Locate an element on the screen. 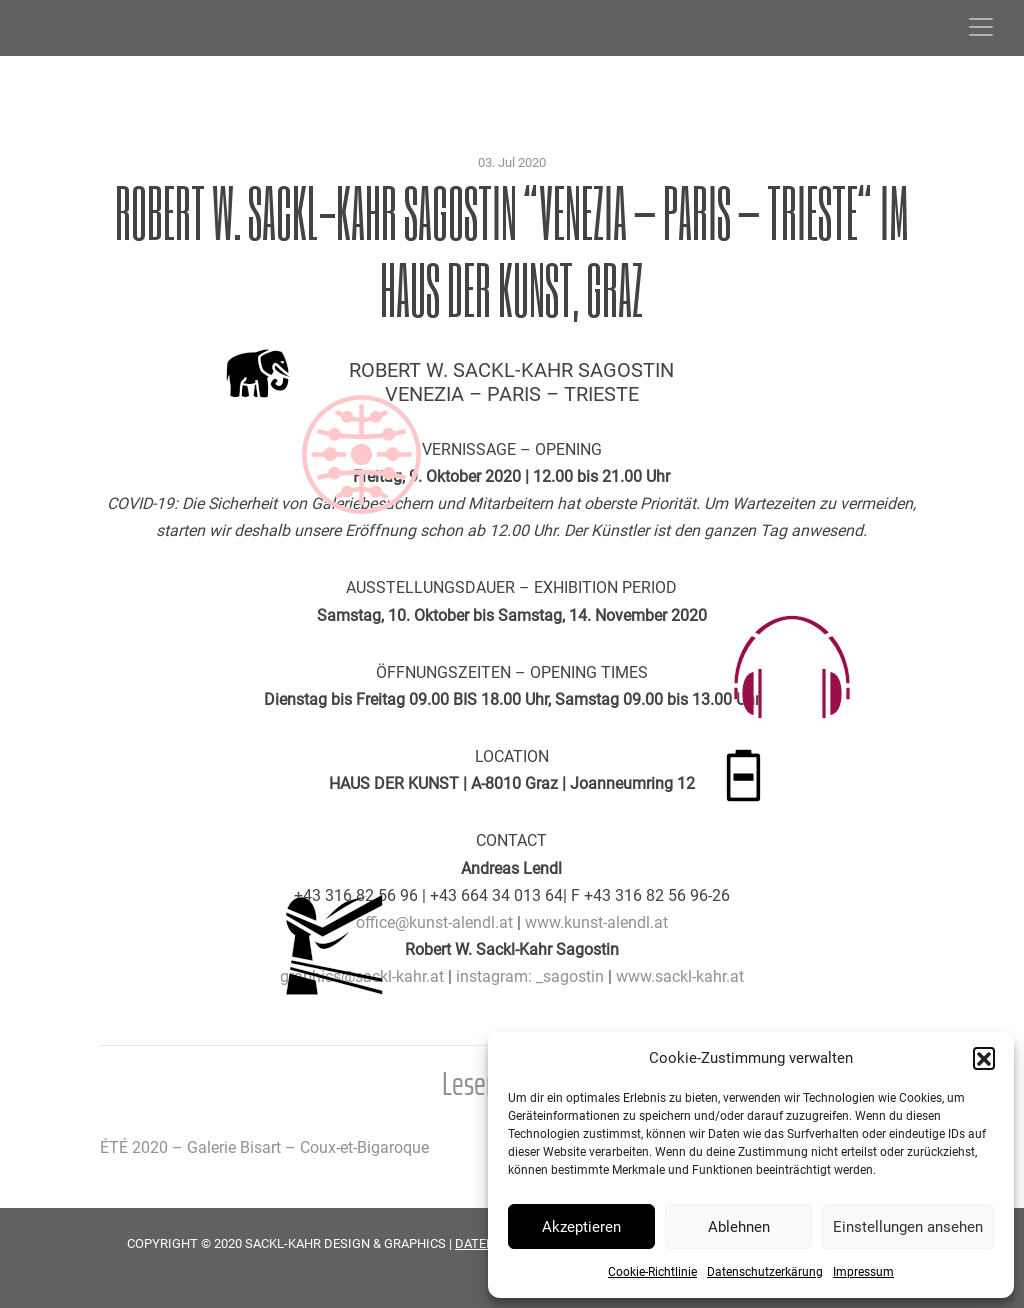 The image size is (1024, 1308). listen to audio or music is located at coordinates (792, 667).